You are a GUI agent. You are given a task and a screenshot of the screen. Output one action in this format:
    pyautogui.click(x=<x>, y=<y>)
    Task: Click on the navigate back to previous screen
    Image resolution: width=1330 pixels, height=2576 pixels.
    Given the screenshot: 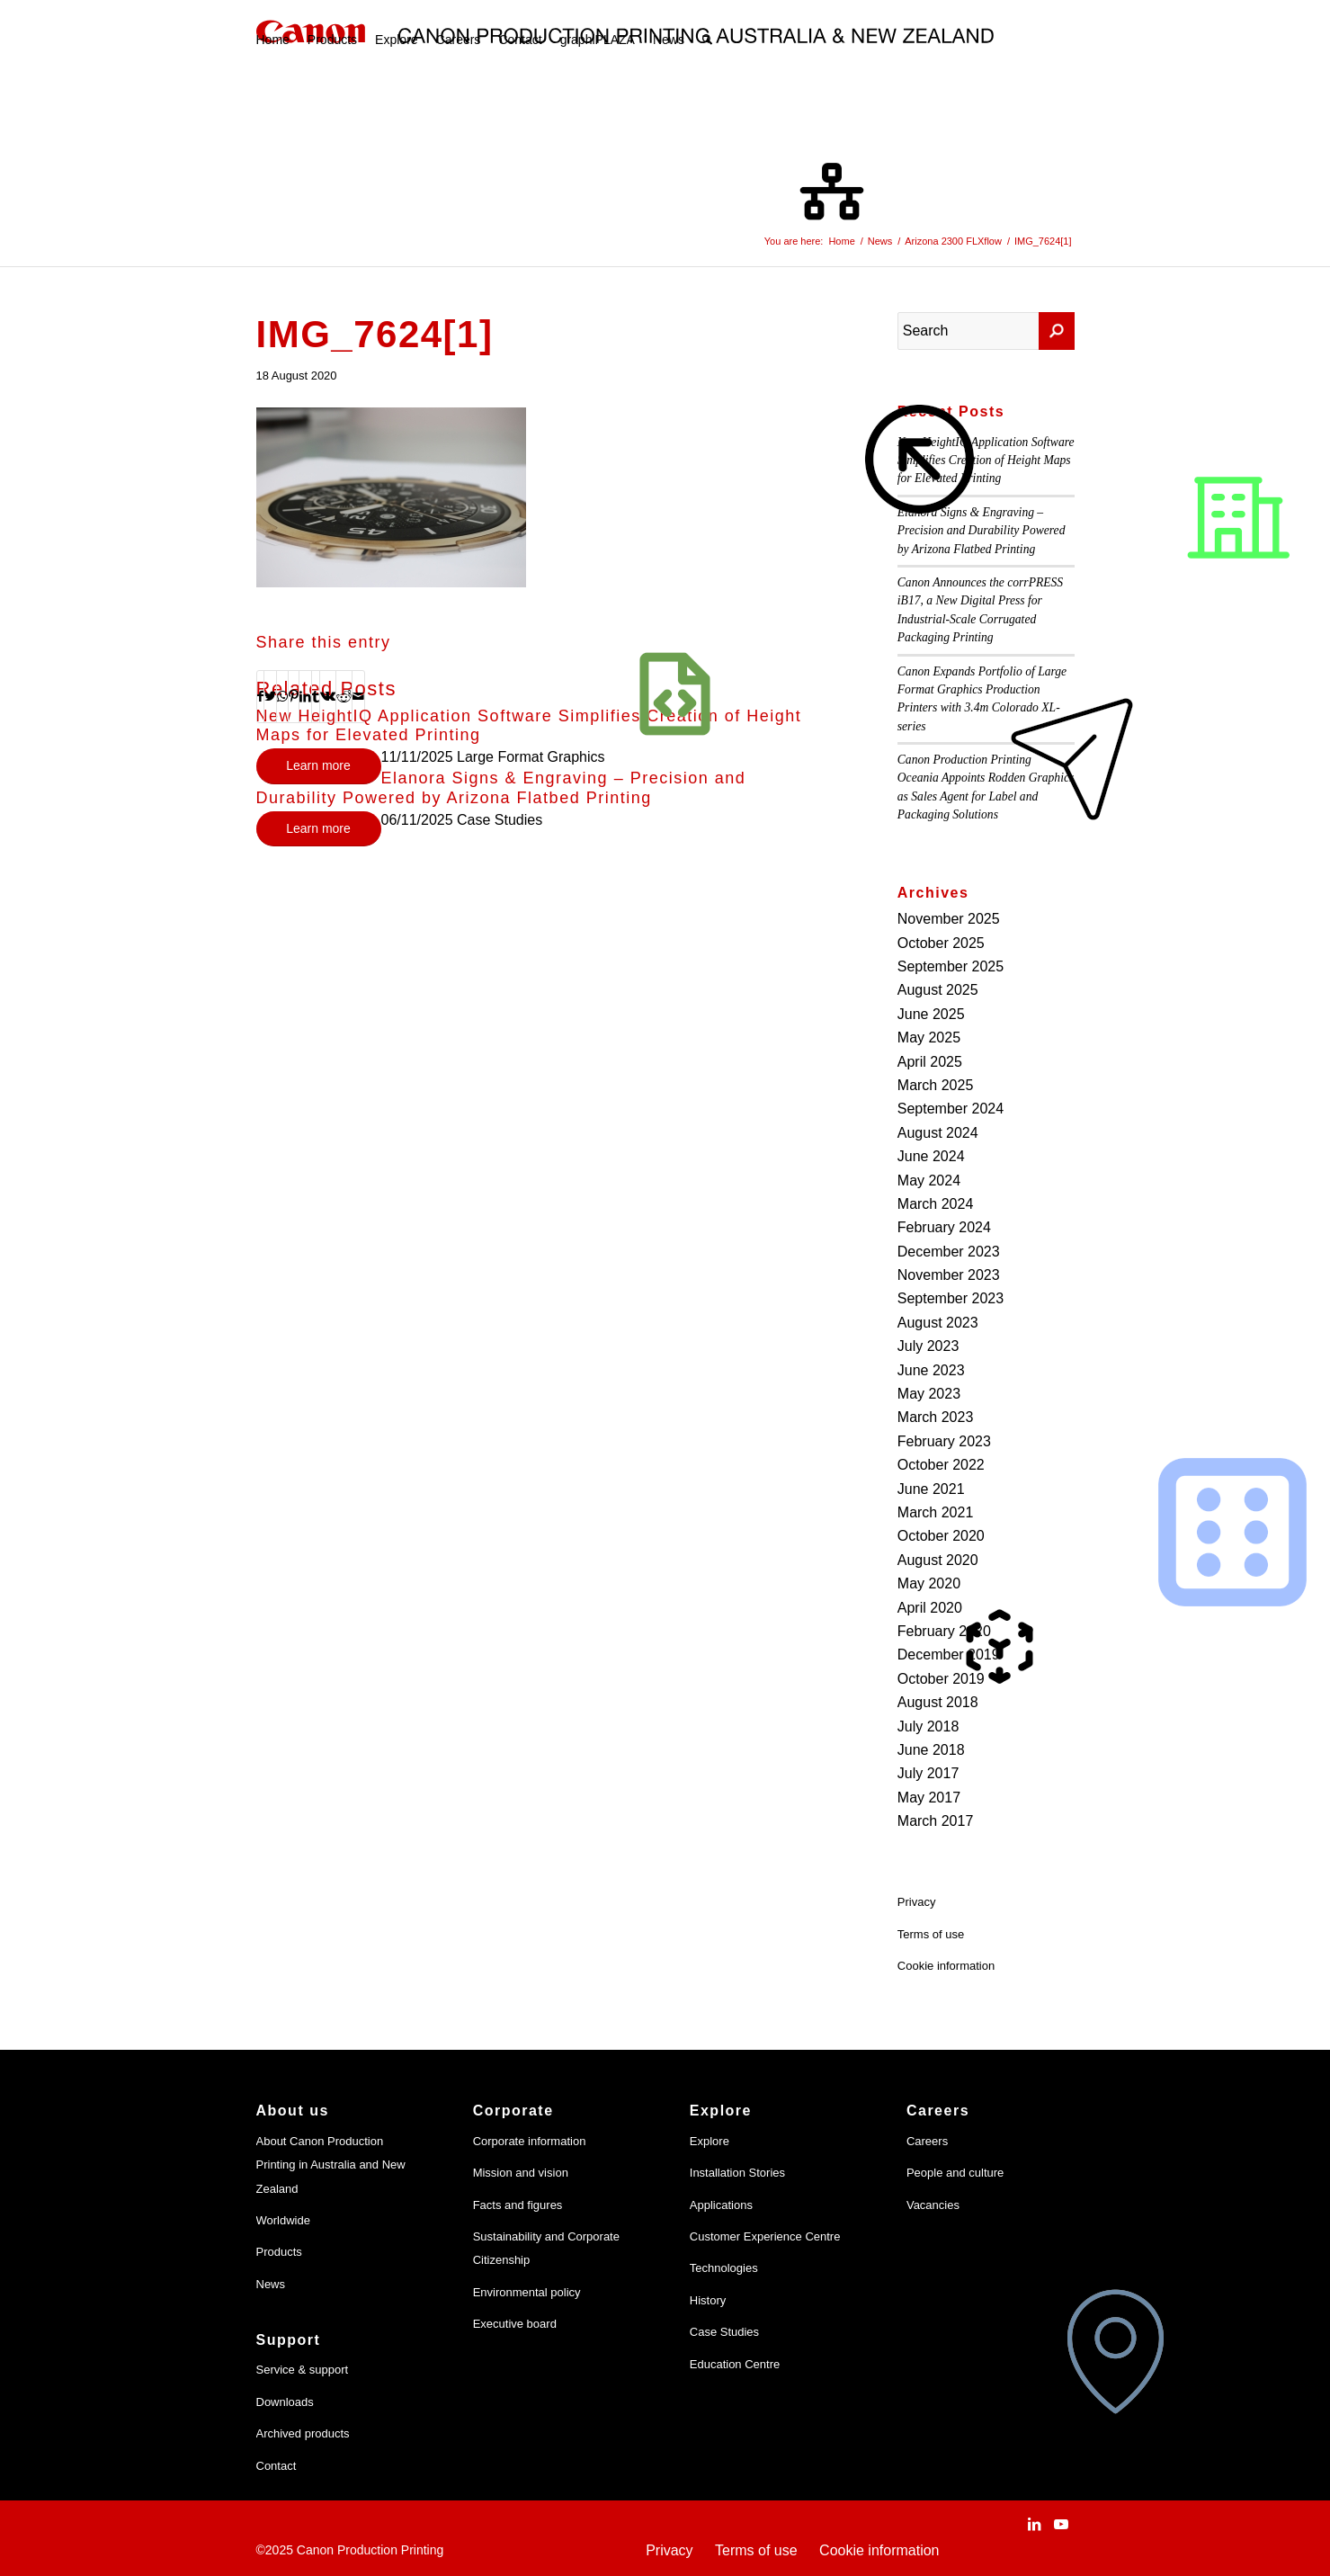 What is the action you would take?
    pyautogui.click(x=919, y=459)
    